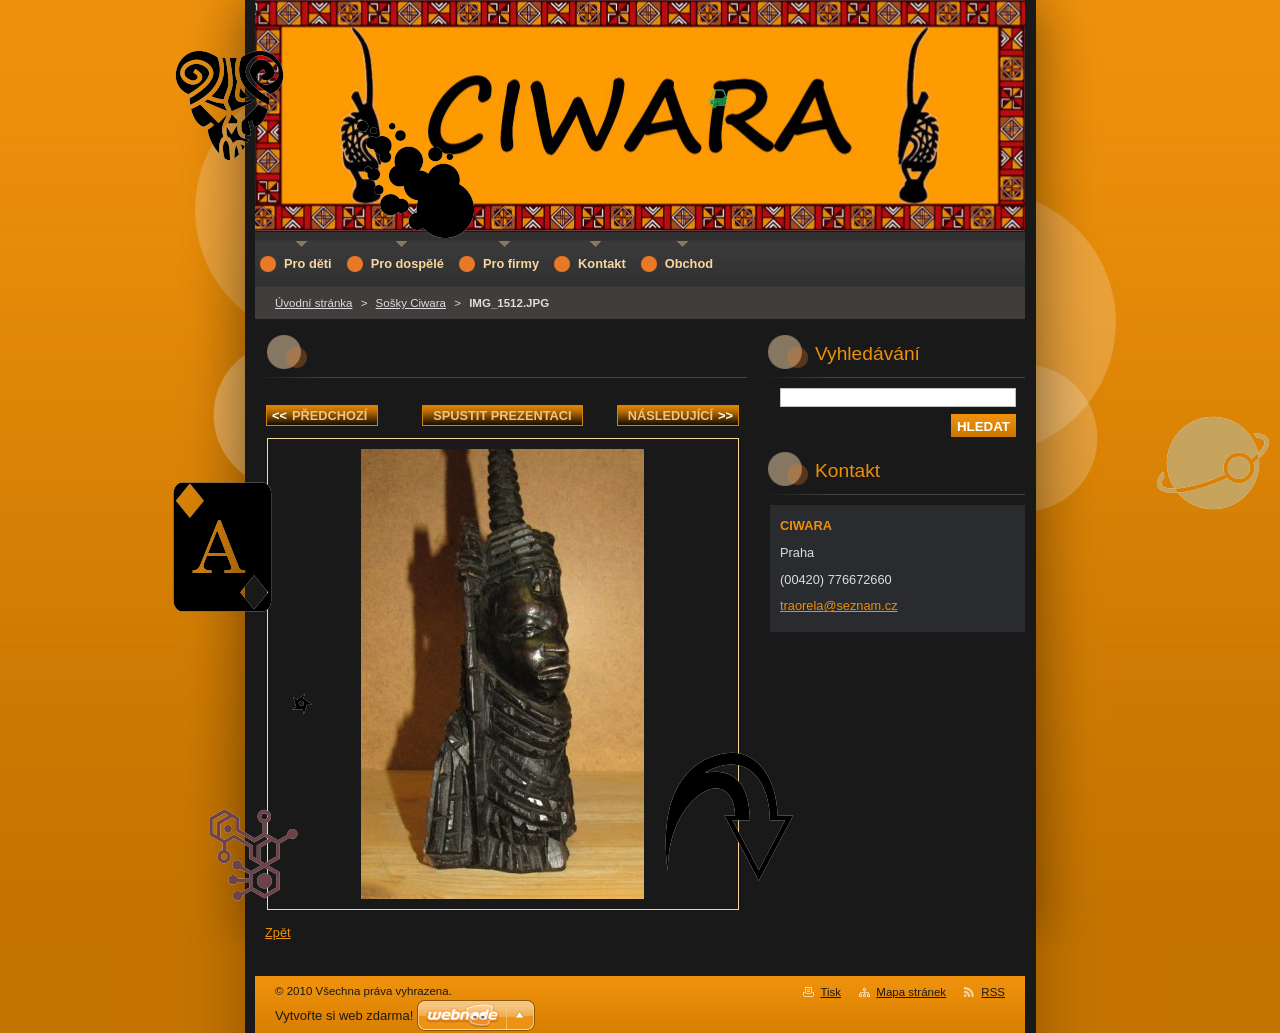 The image size is (1280, 1033). What do you see at coordinates (1213, 463) in the screenshot?
I see `view orbital mechanics or space simulation settings` at bounding box center [1213, 463].